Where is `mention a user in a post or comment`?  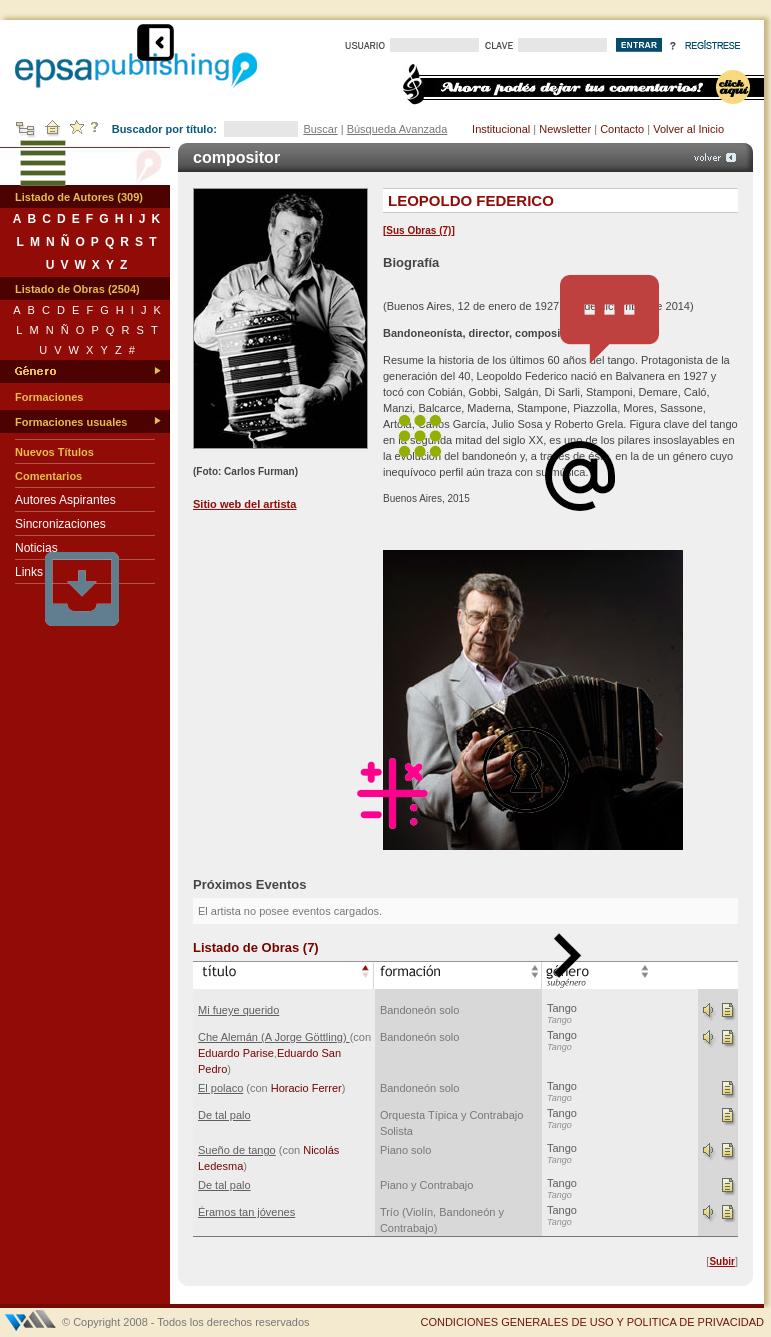 mention a user in a post or comment is located at coordinates (580, 476).